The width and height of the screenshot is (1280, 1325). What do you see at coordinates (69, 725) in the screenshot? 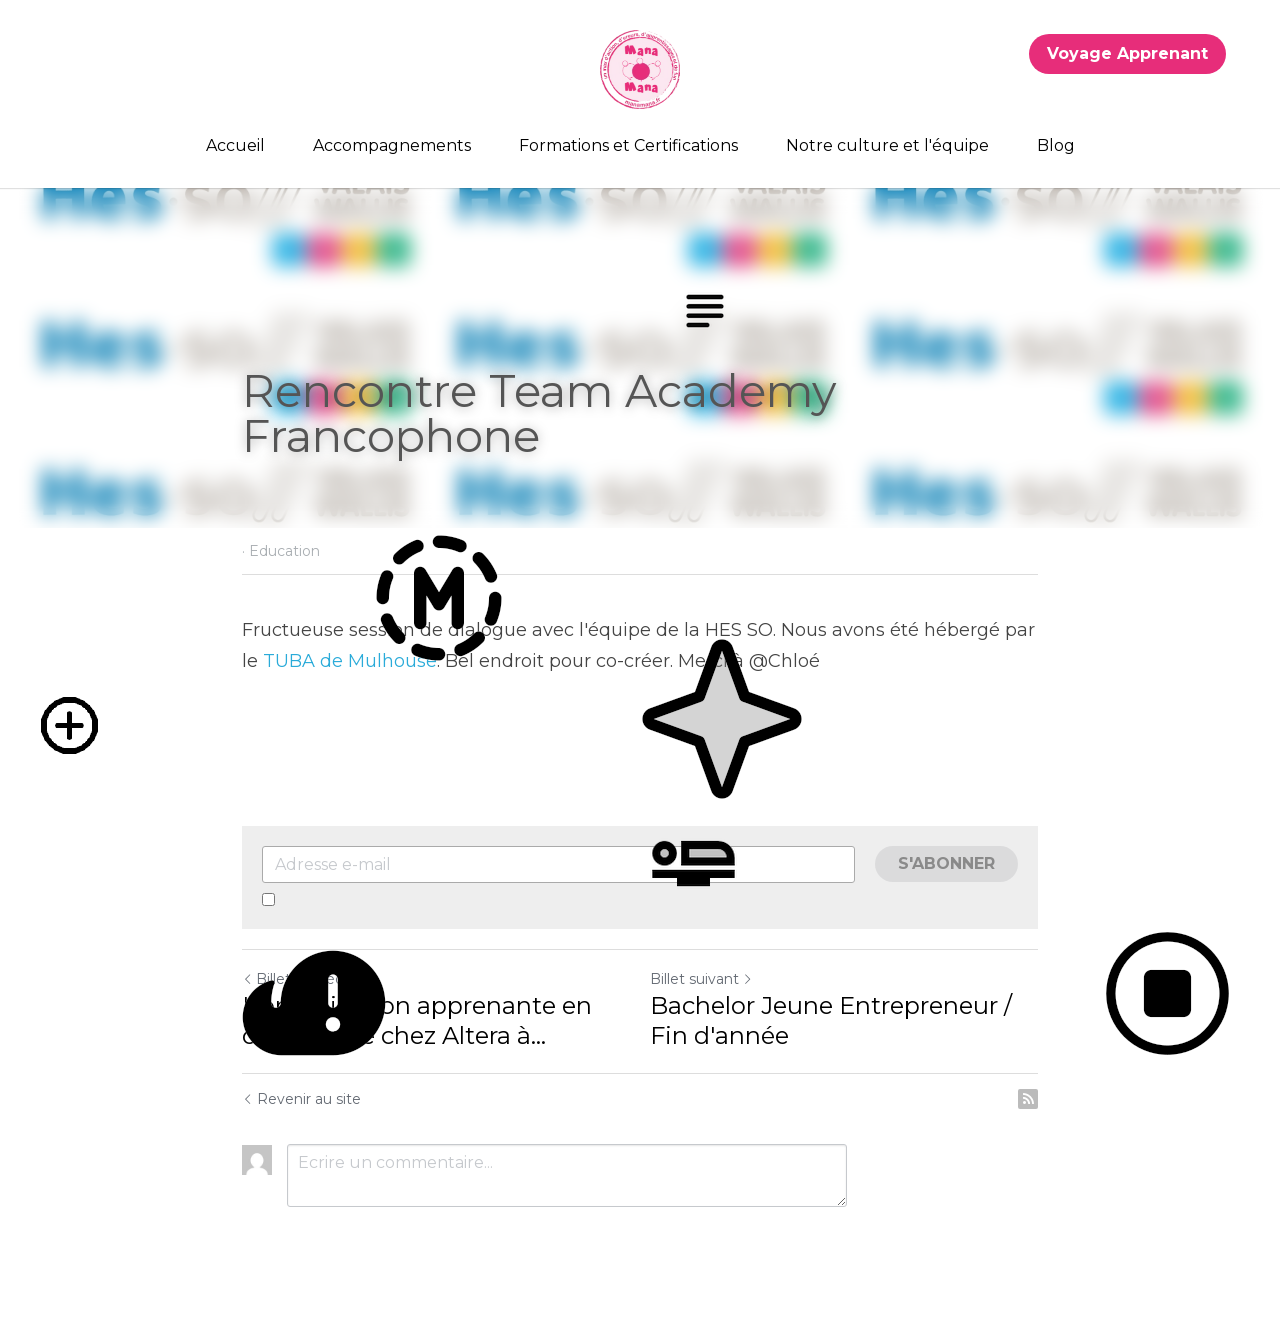
I see `add a new item or entry` at bounding box center [69, 725].